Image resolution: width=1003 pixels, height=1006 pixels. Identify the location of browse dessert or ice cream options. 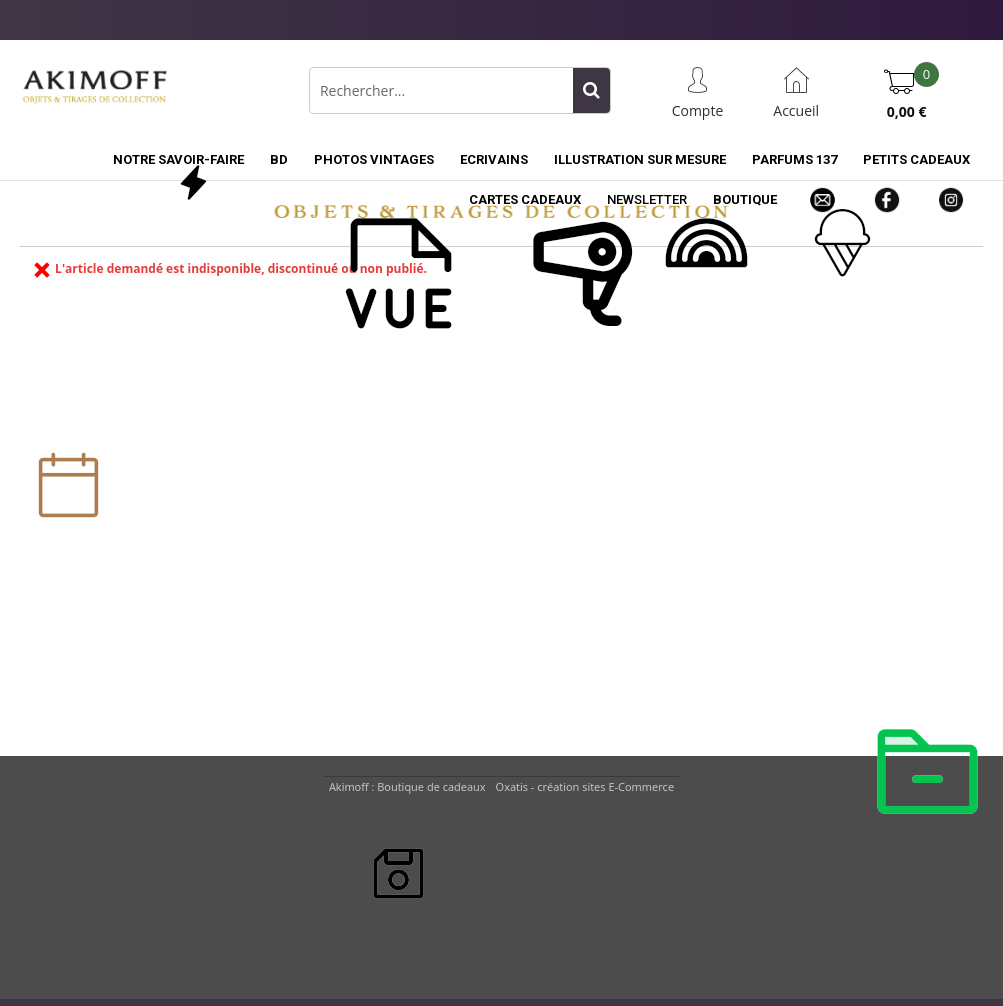
(842, 241).